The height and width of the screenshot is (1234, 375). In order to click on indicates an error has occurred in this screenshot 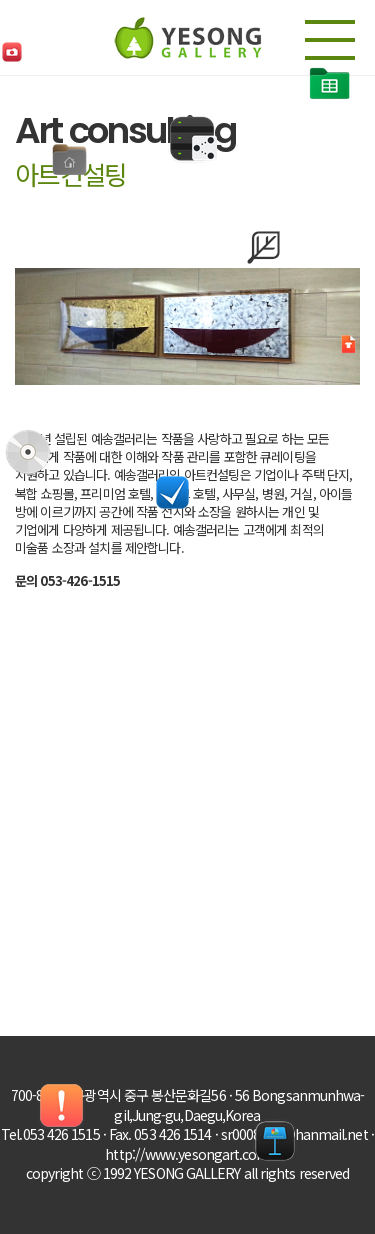, I will do `click(61, 1106)`.